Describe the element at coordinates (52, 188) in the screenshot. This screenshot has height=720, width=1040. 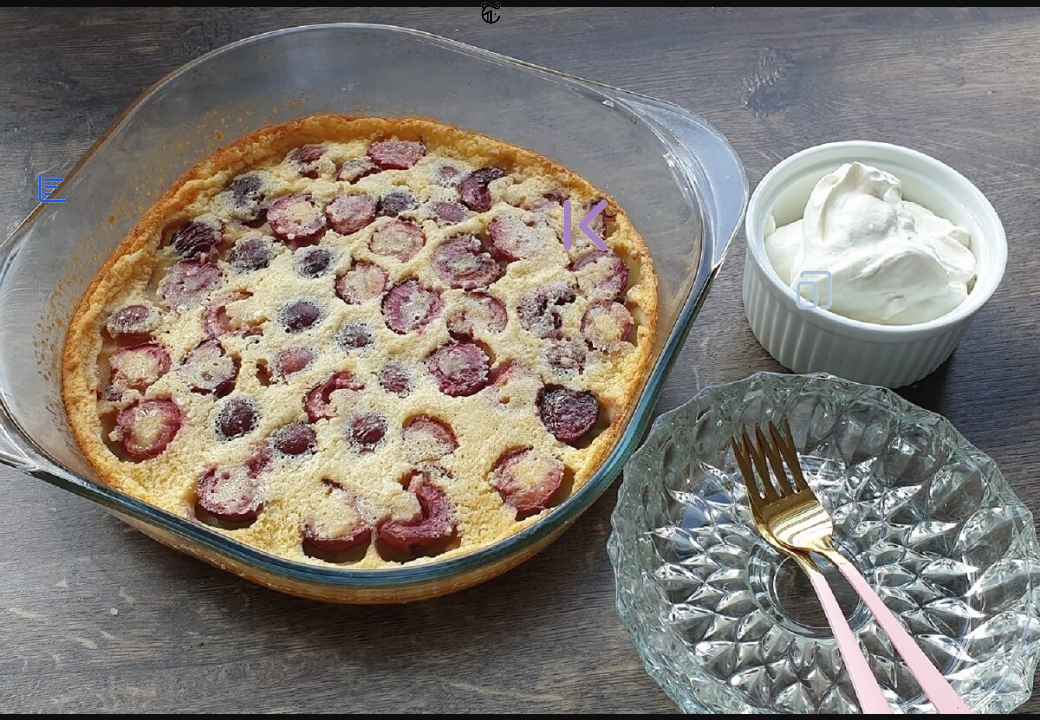
I see `view declining metrics or statistics` at that location.